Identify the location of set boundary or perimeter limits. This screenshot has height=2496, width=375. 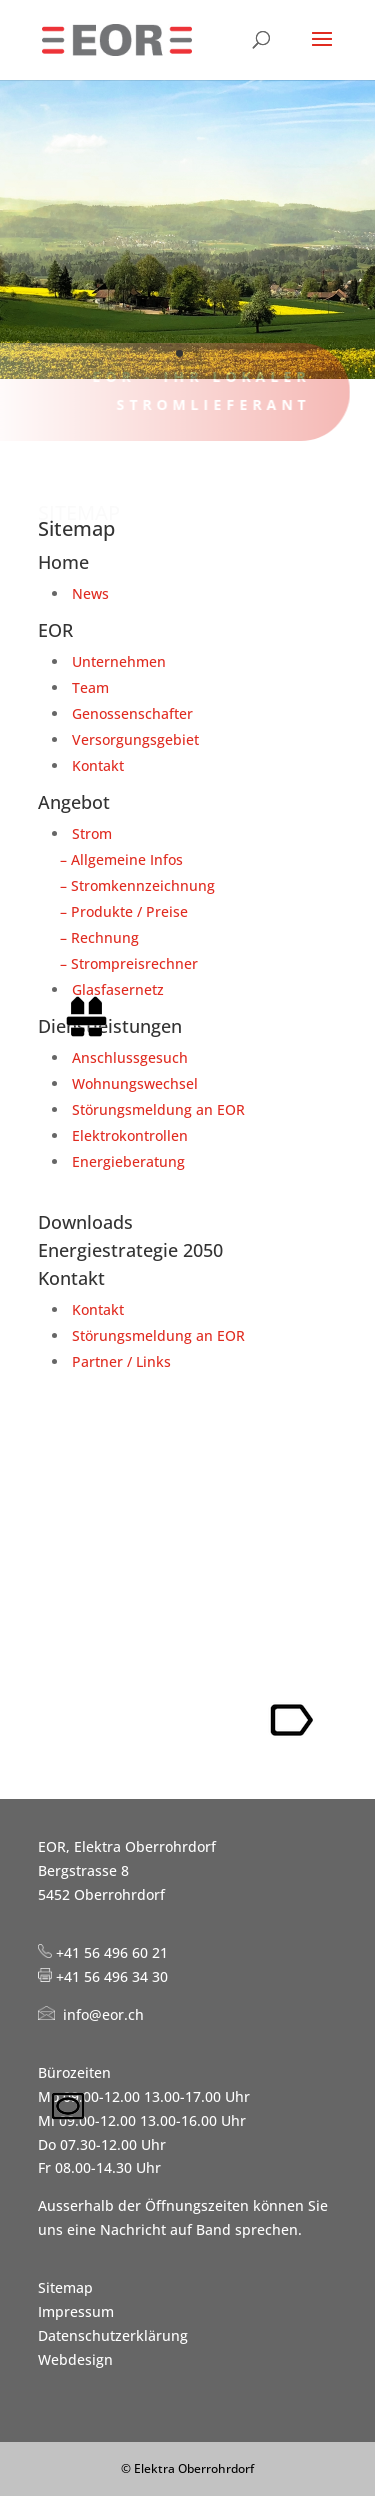
(86, 1016).